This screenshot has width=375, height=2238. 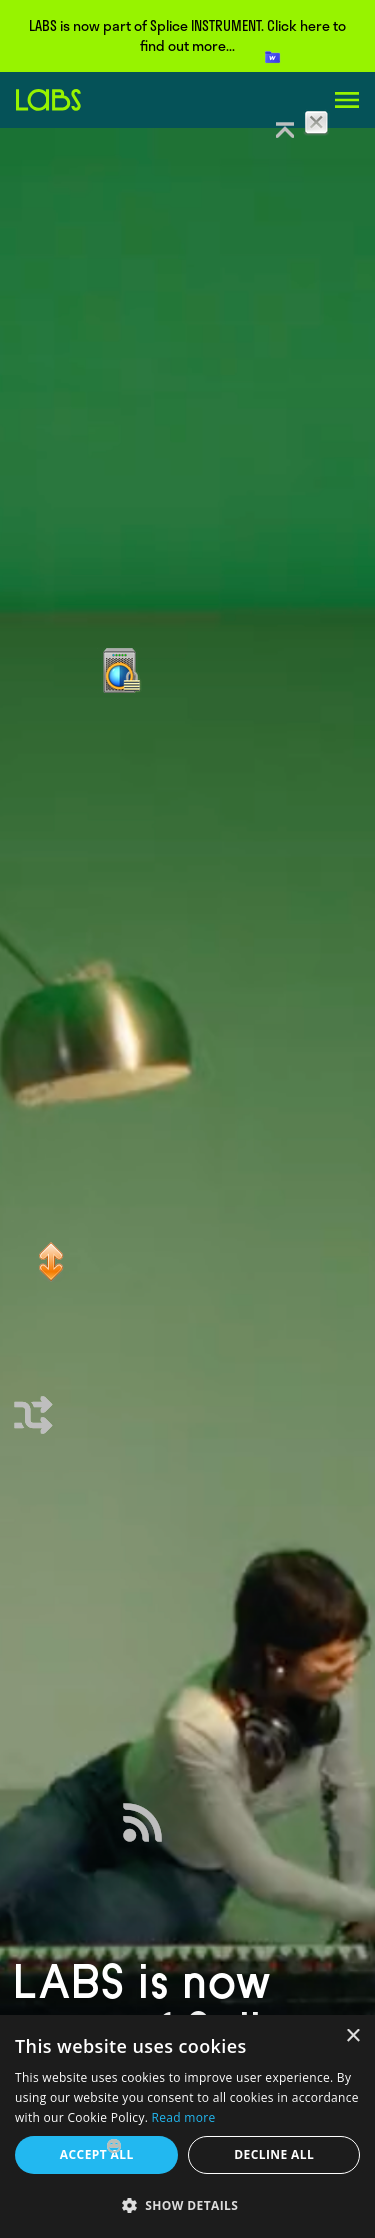 What do you see at coordinates (119, 670) in the screenshot?
I see `locked RAID 1 storage drive` at bounding box center [119, 670].